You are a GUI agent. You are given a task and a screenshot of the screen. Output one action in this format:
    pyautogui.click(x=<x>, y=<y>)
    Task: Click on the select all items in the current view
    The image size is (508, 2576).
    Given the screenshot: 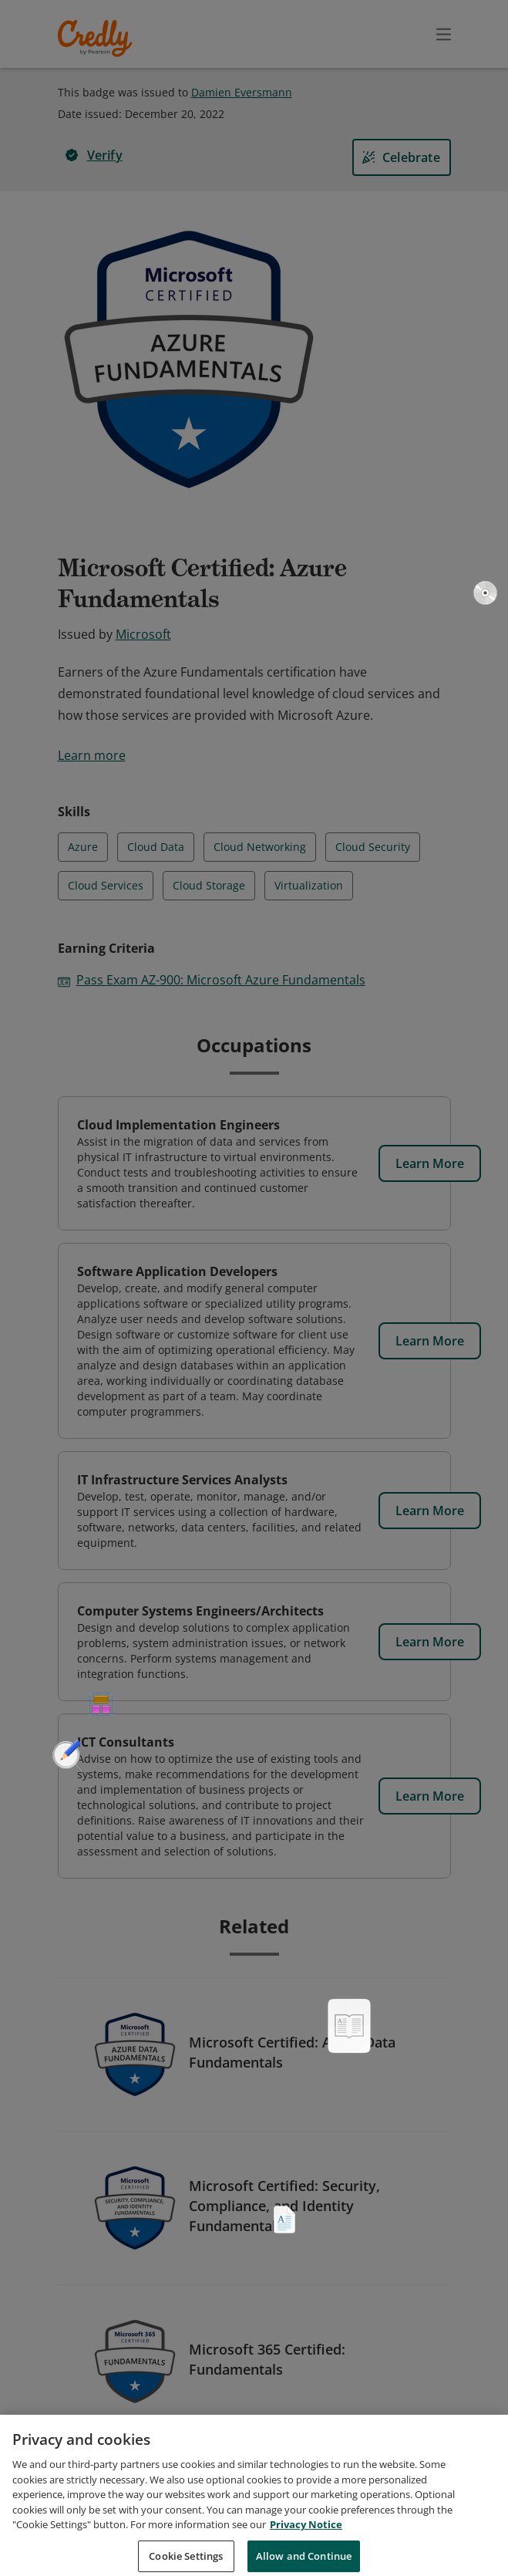 What is the action you would take?
    pyautogui.click(x=101, y=1704)
    